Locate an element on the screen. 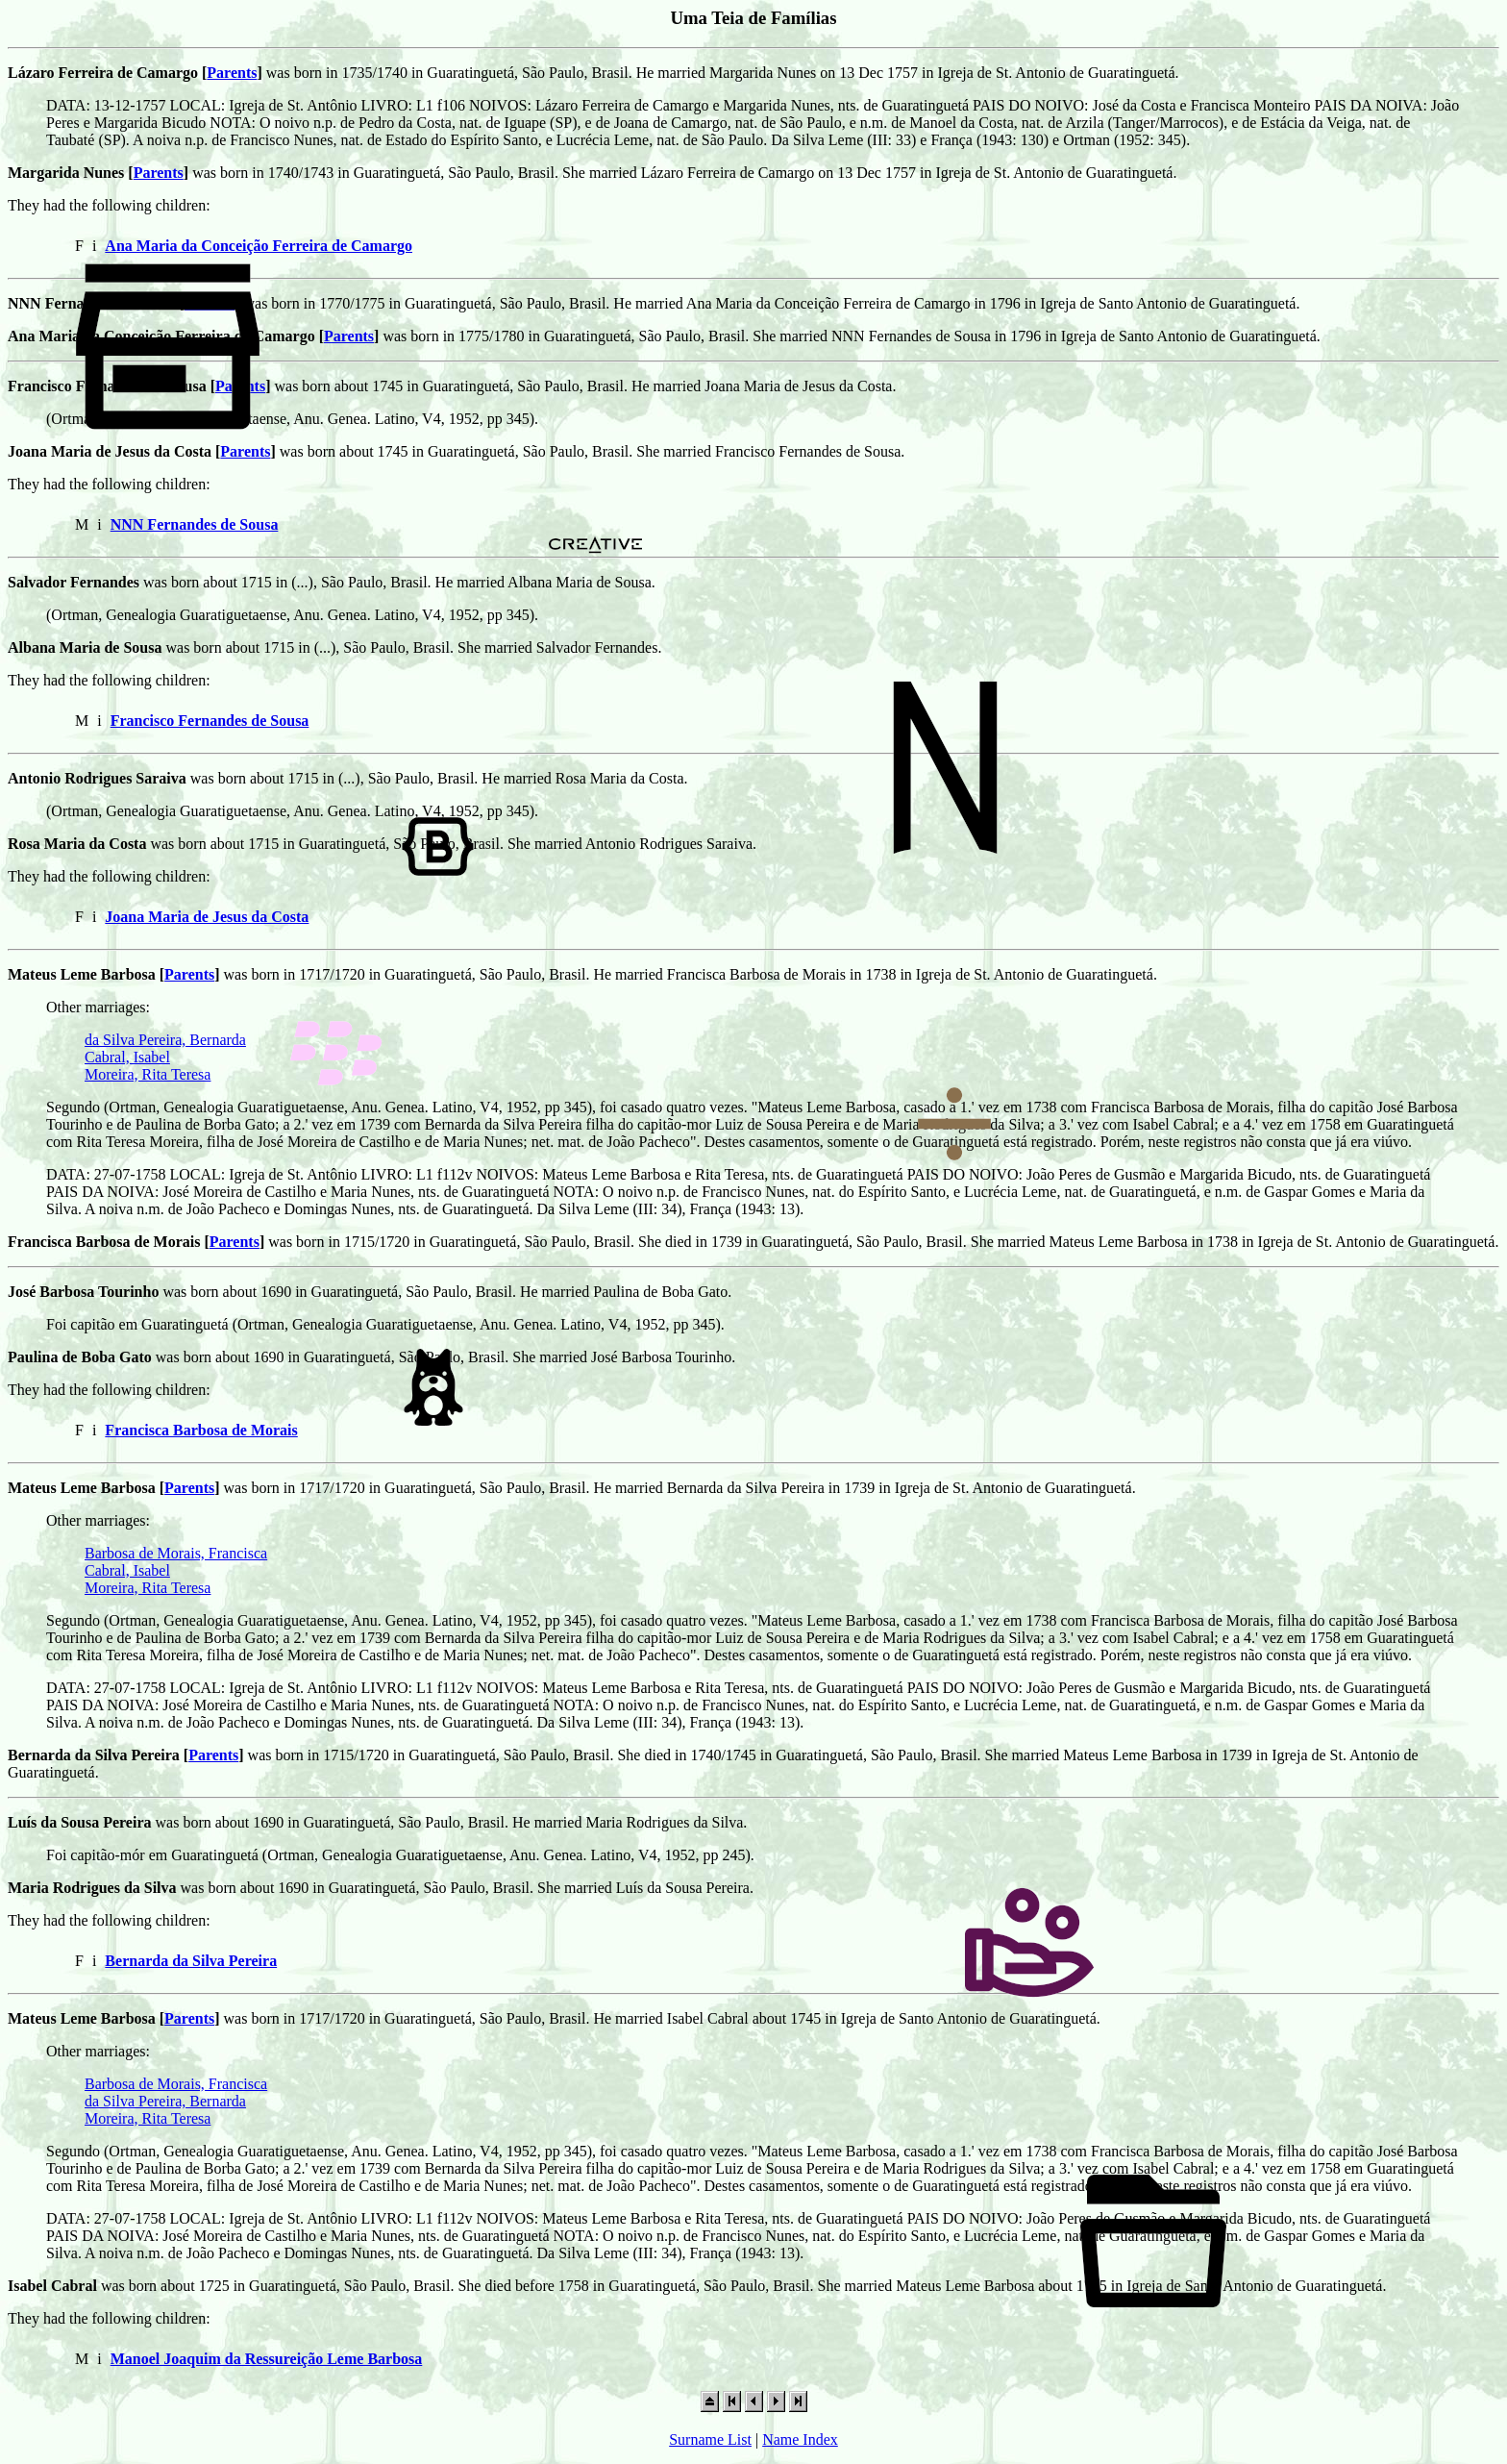 The width and height of the screenshot is (1507, 2464). open Netflix app is located at coordinates (945, 767).